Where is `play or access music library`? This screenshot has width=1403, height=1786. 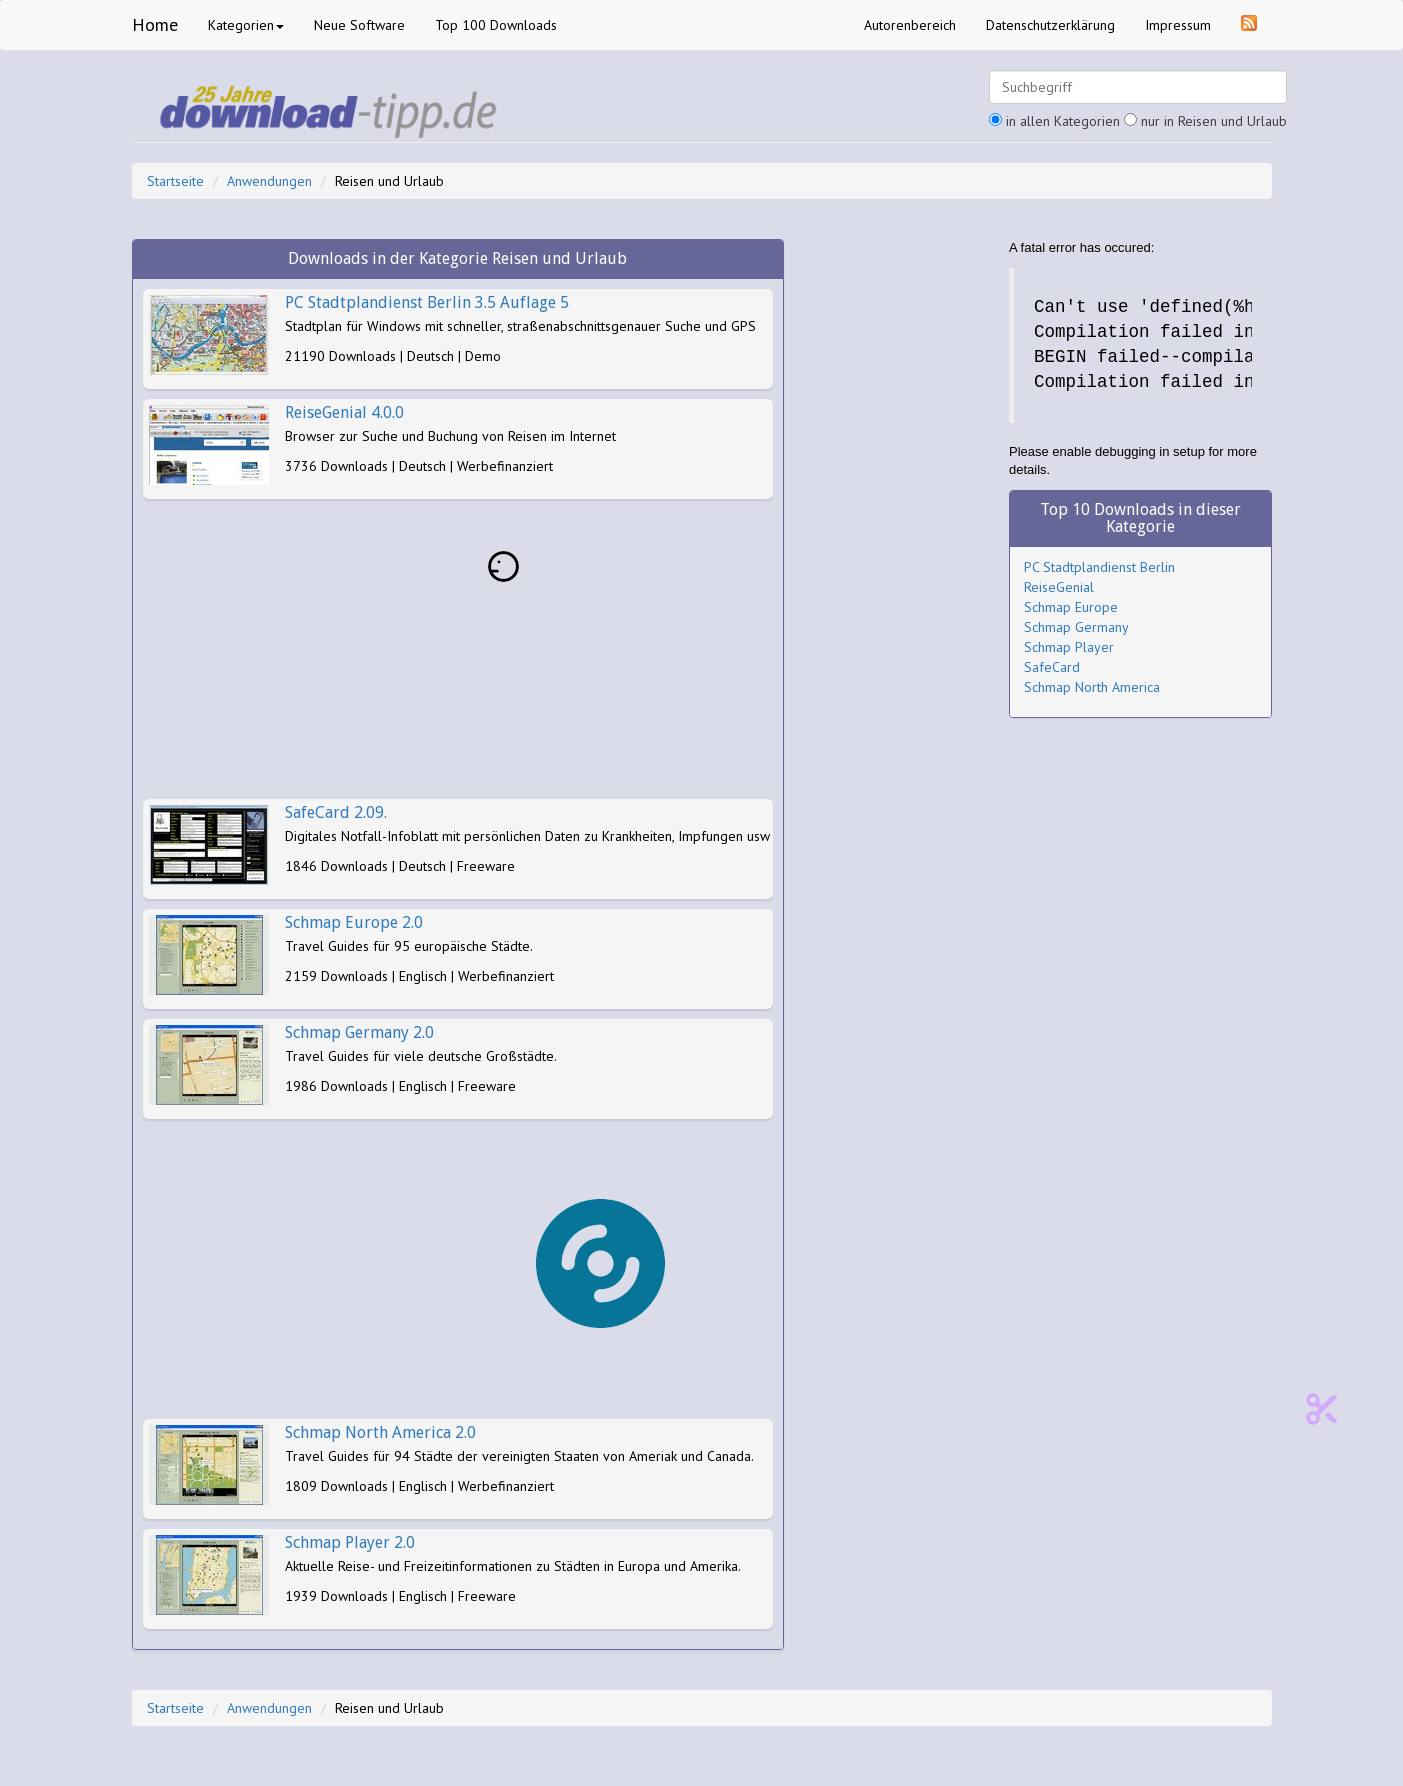
play or access music library is located at coordinates (600, 1263).